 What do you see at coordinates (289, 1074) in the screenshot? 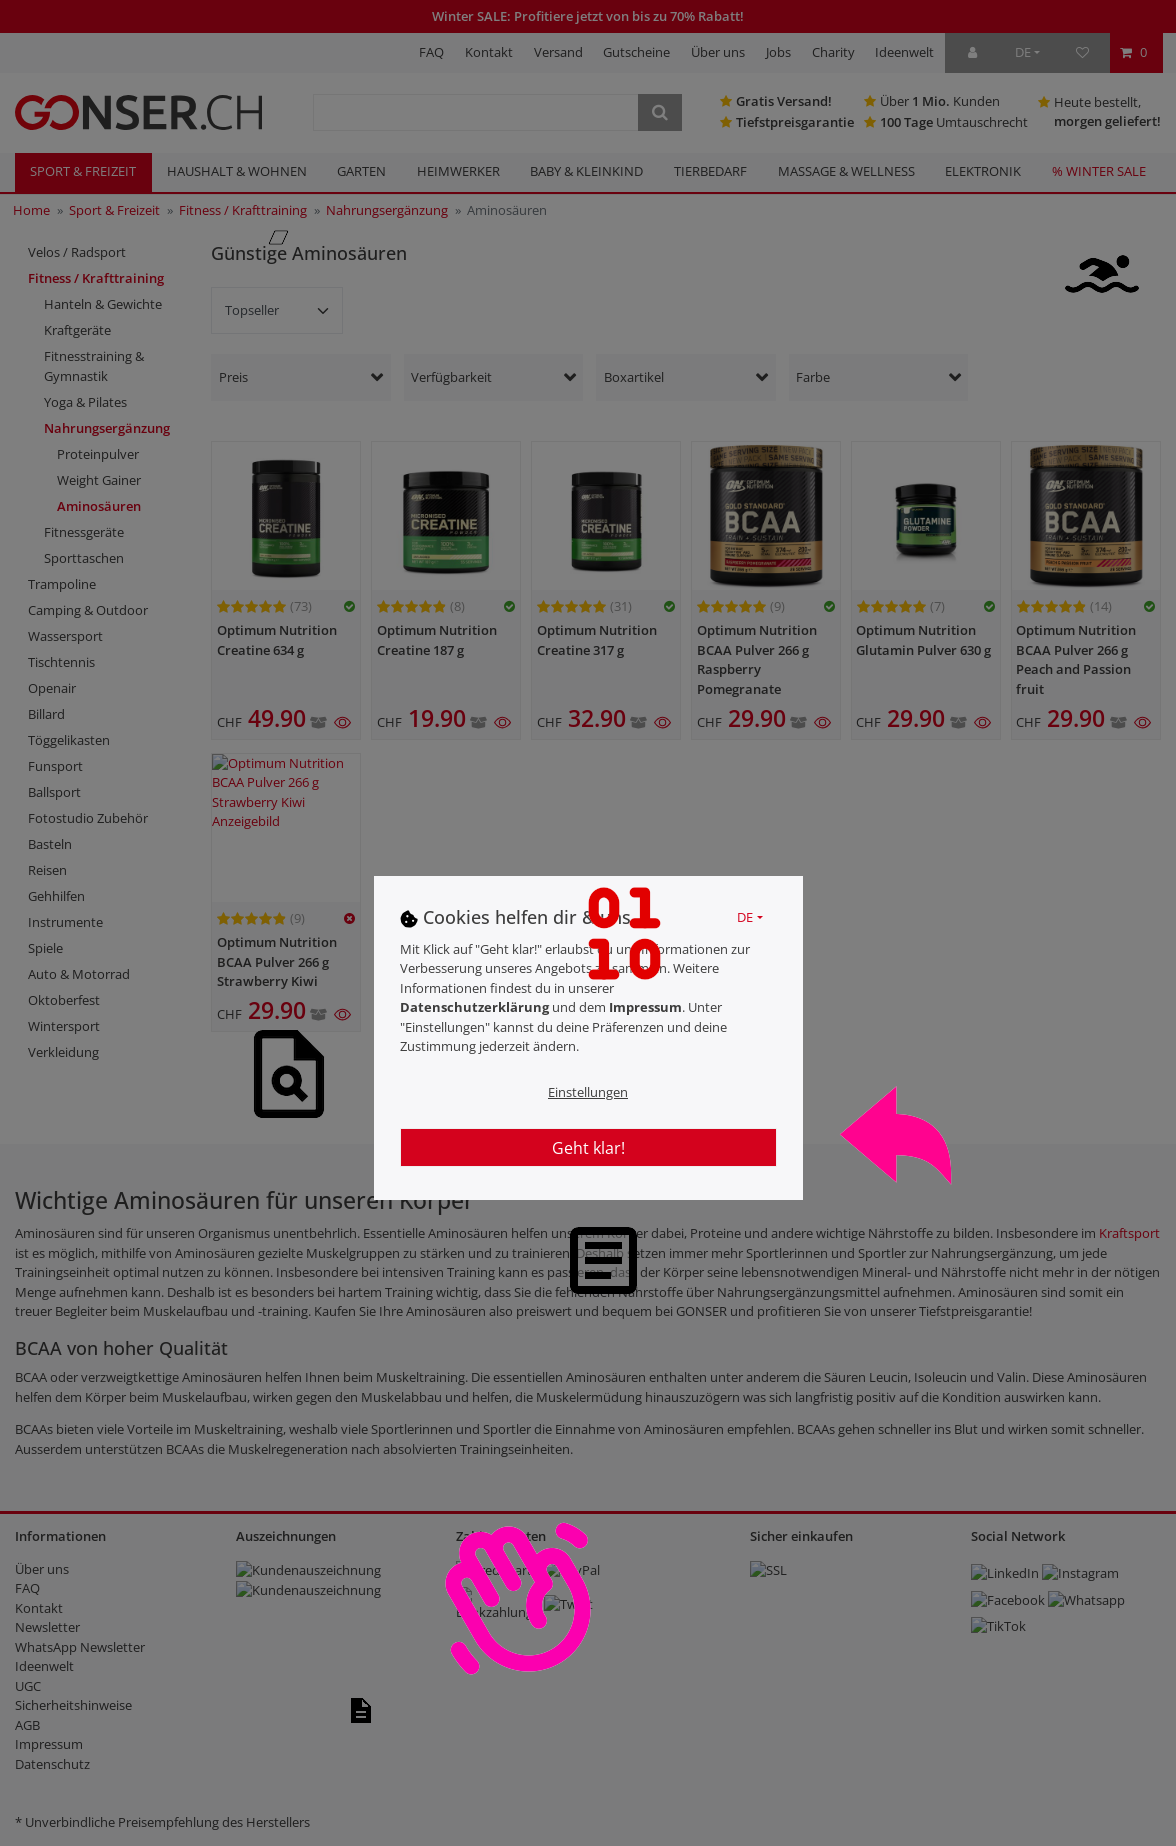
I see `check document for plagiarism` at bounding box center [289, 1074].